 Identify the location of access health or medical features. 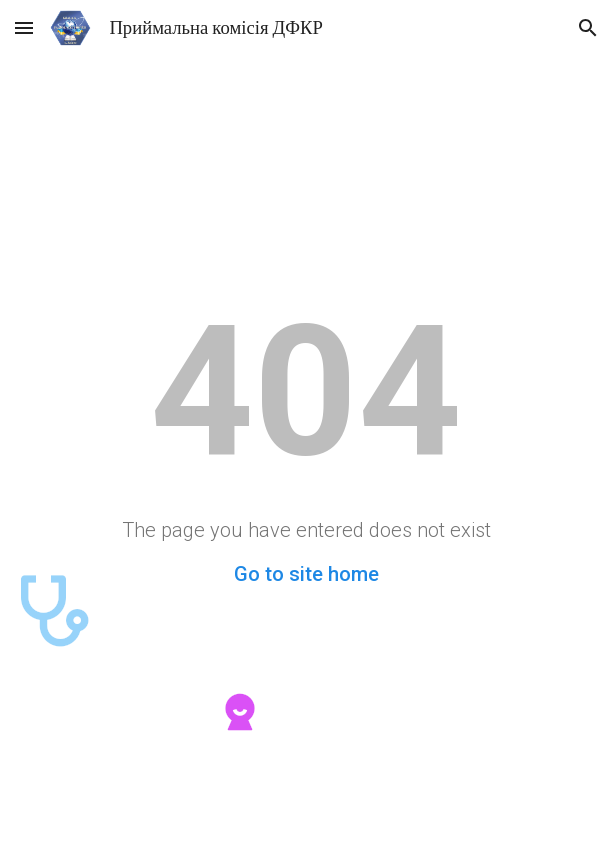
(51, 609).